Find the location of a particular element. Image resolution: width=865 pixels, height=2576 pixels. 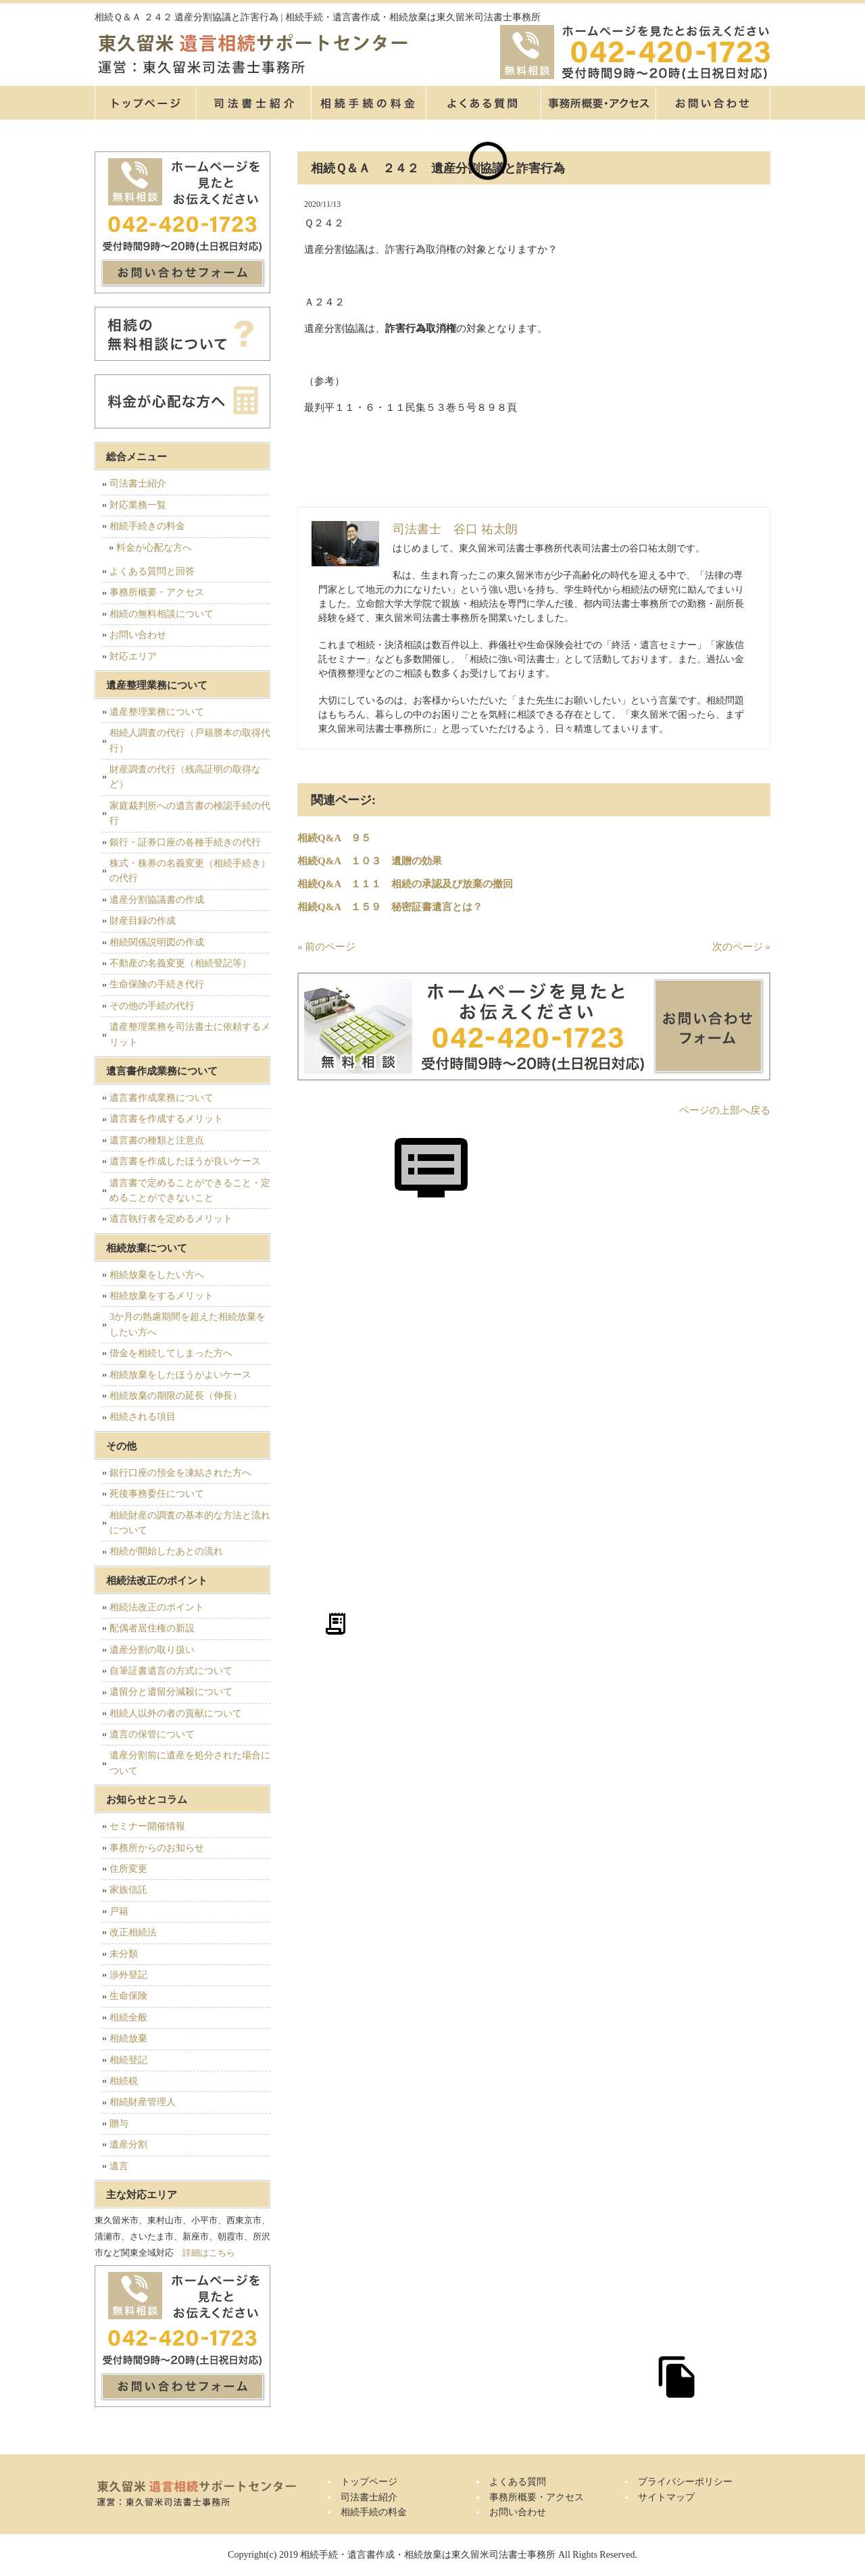

unselected radio button option is located at coordinates (488, 161).